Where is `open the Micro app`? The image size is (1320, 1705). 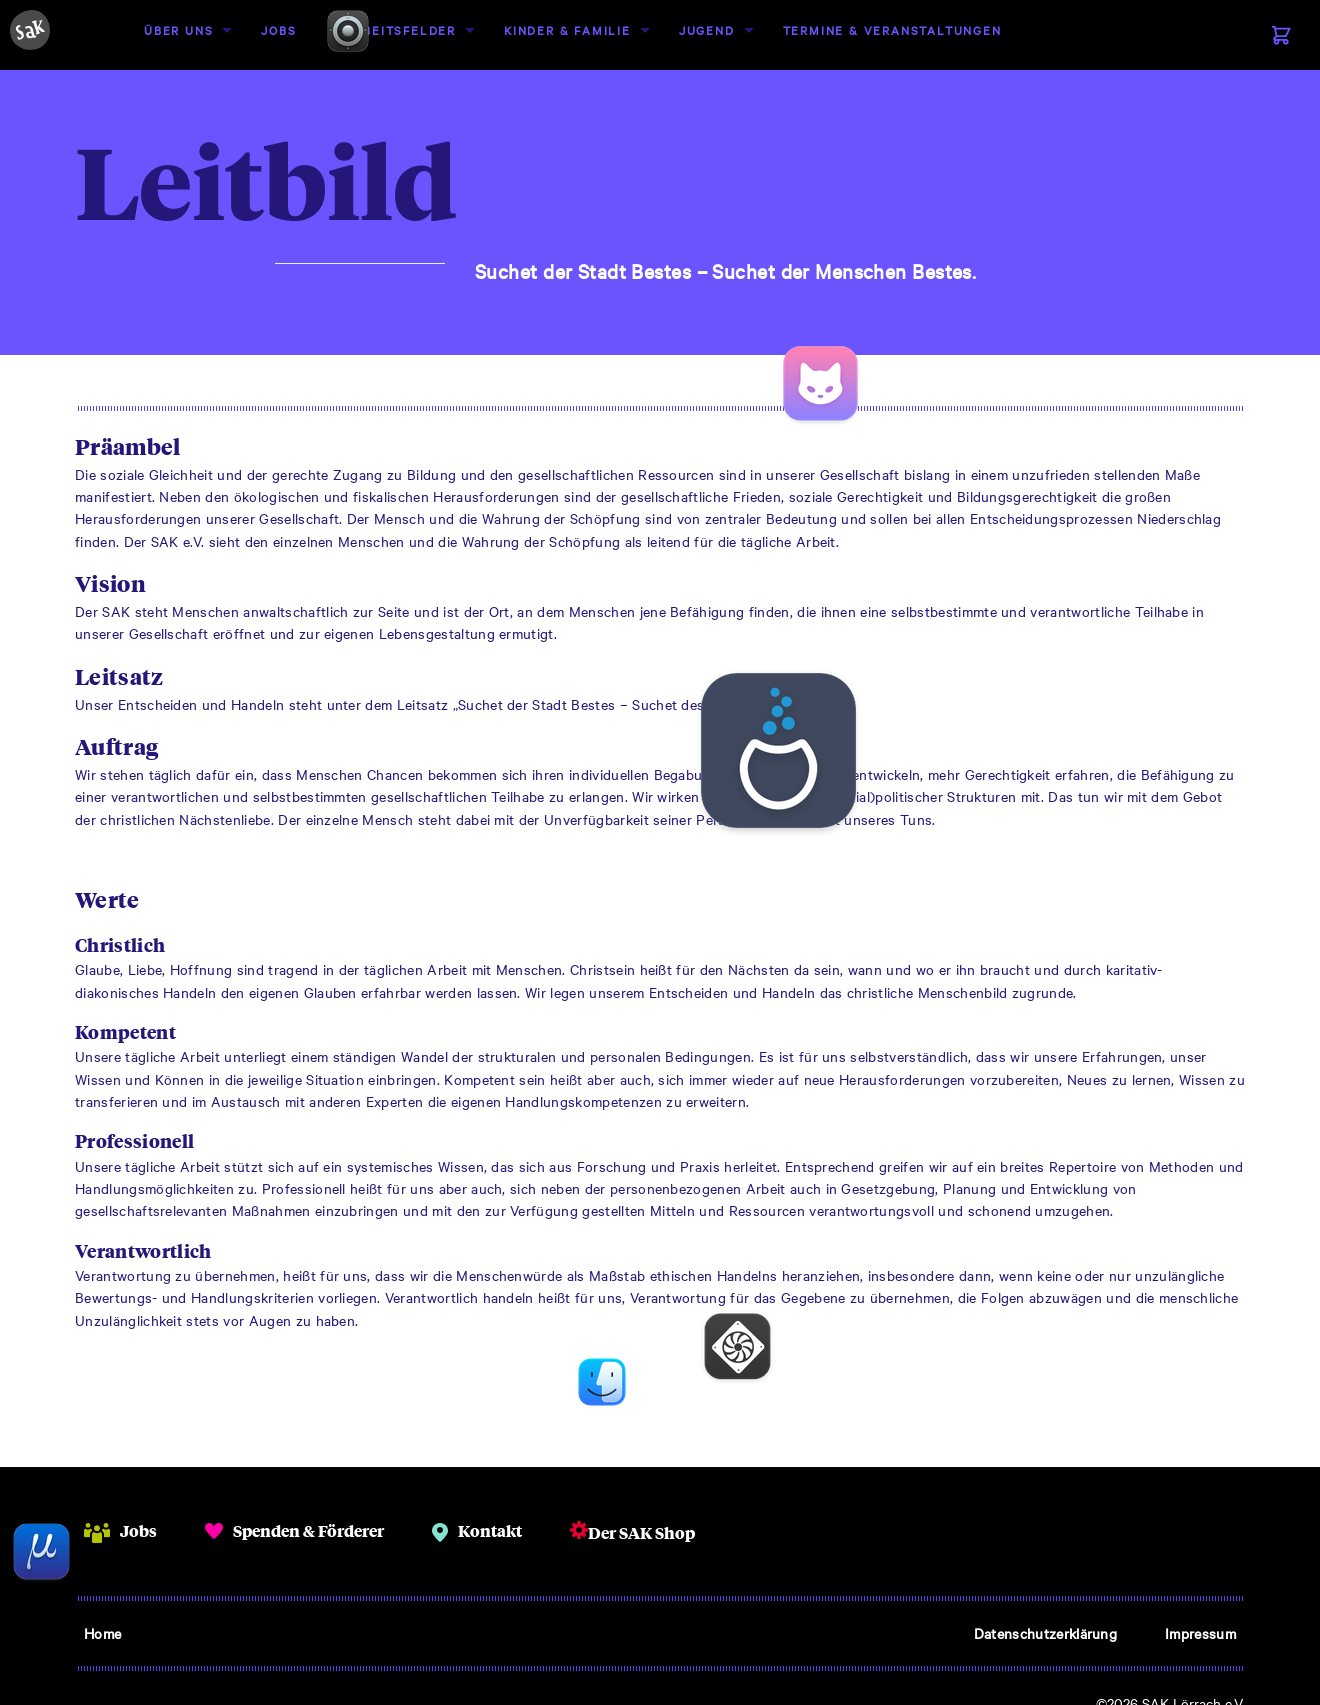 open the Micro app is located at coordinates (41, 1551).